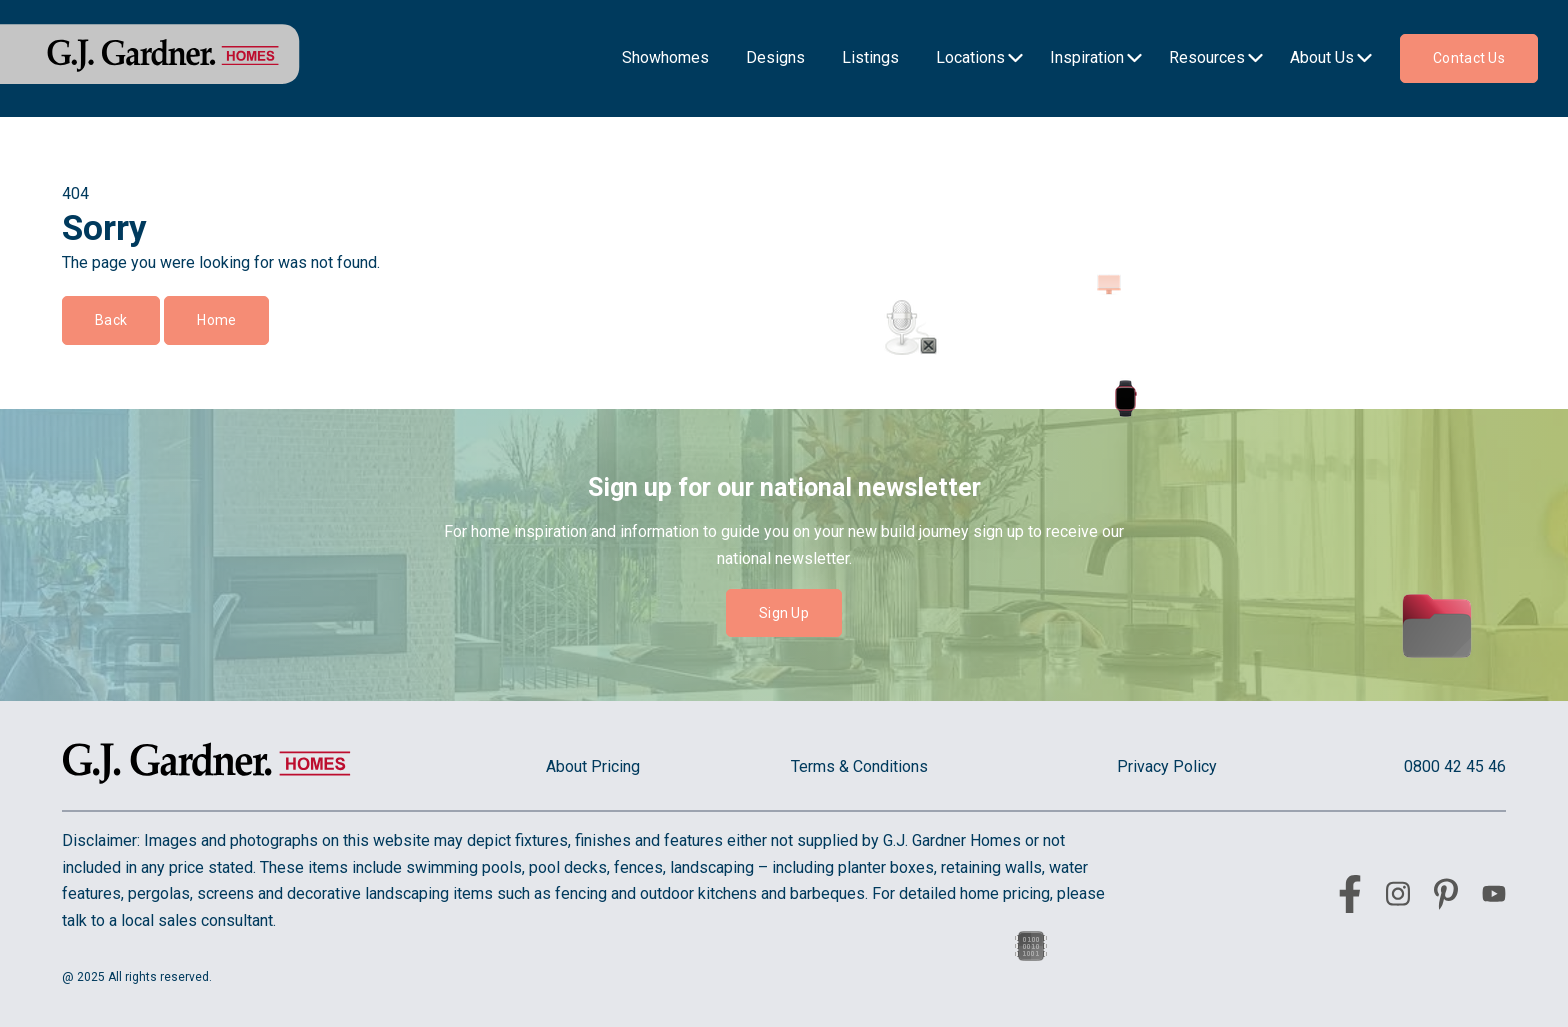 The image size is (1568, 1027). Describe the element at coordinates (1437, 626) in the screenshot. I see `drop files here to move them into this folder` at that location.